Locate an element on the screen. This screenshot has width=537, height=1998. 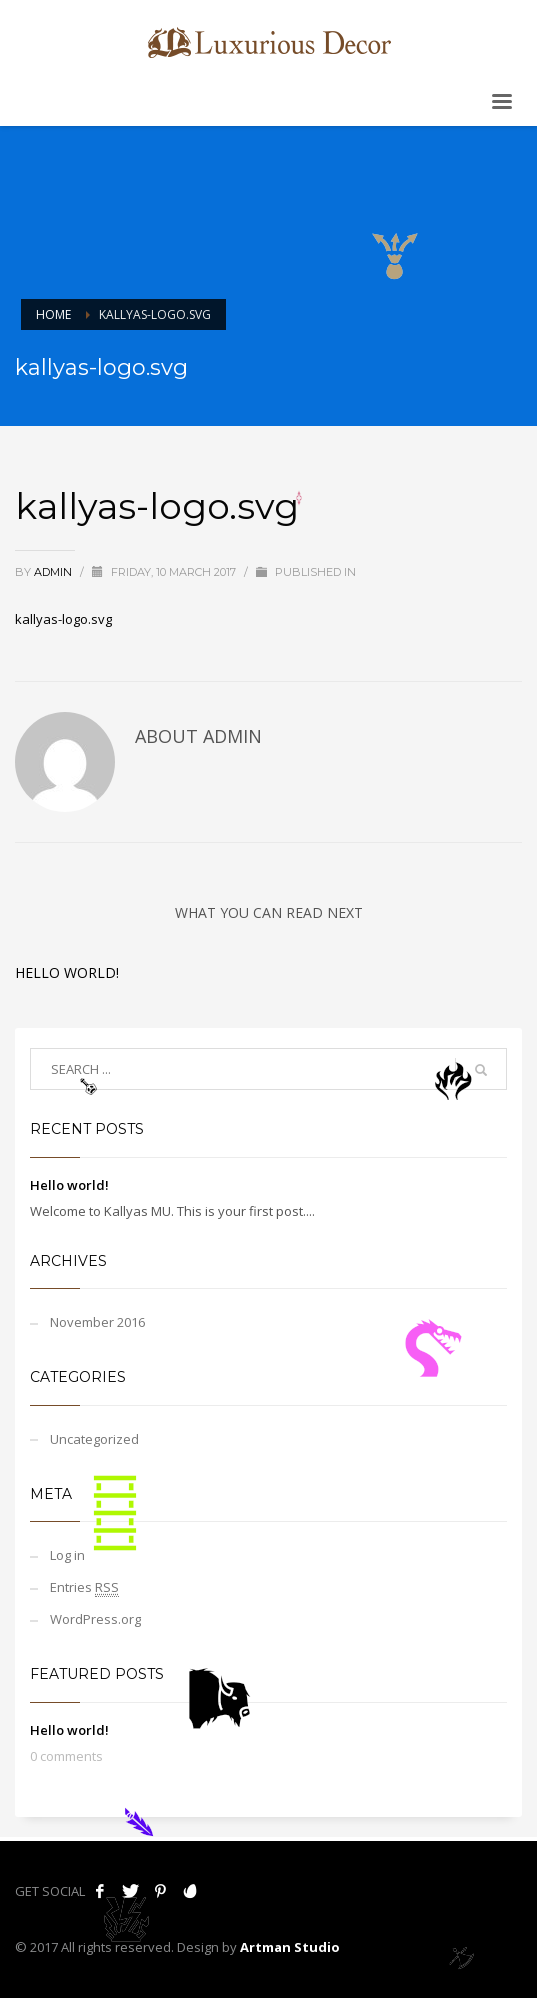
indicates player has reached level two status is located at coordinates (299, 498).